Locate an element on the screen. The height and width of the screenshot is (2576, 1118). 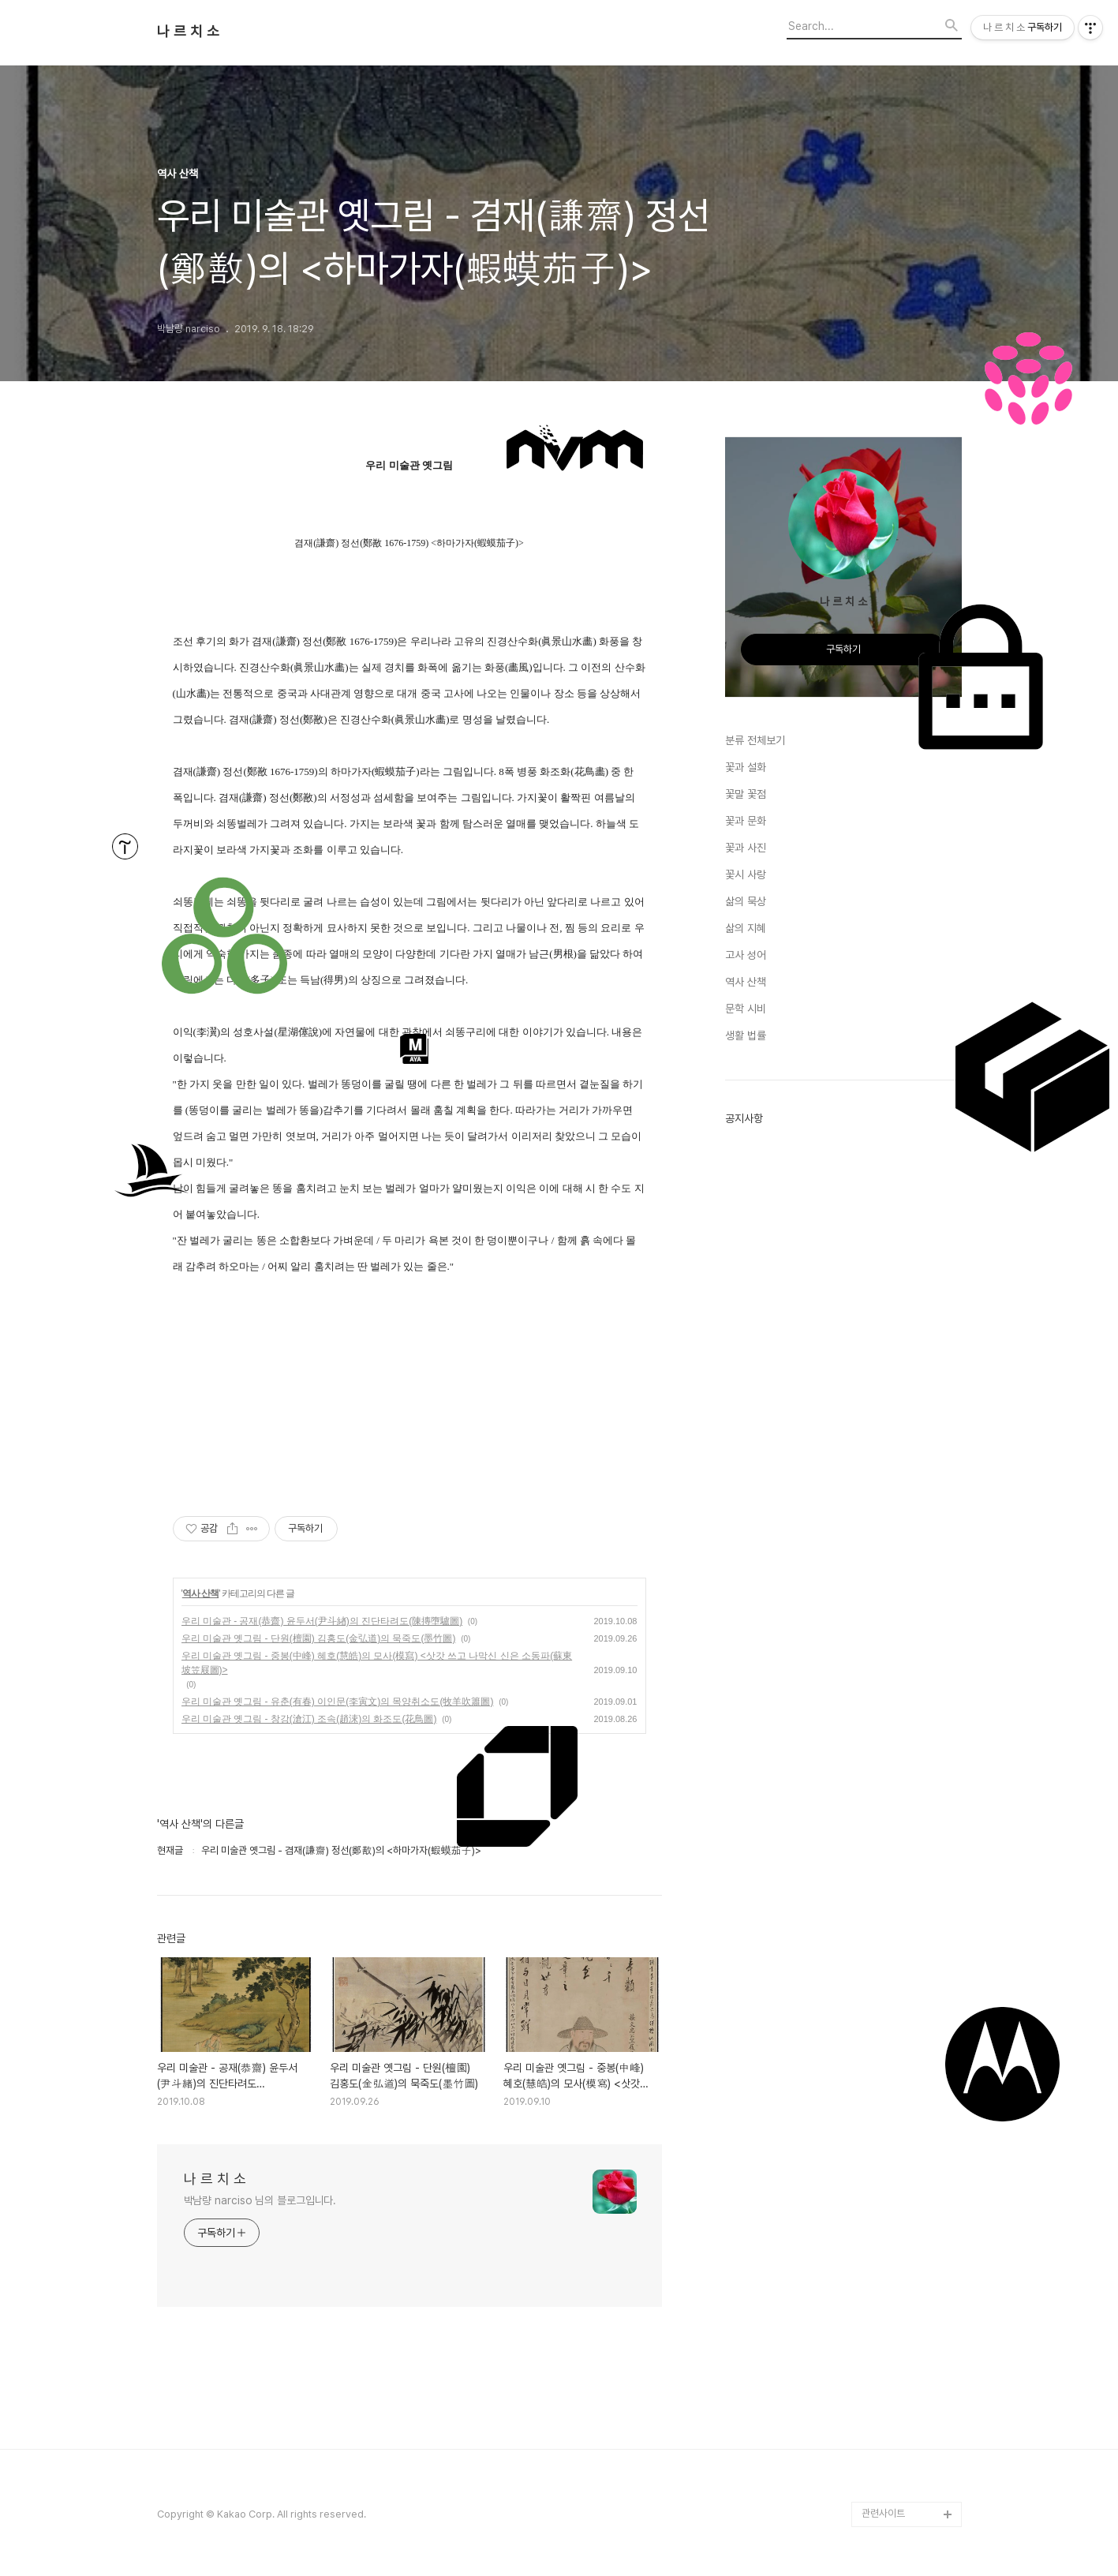
Motorola brand logo is located at coordinates (1002, 2064).